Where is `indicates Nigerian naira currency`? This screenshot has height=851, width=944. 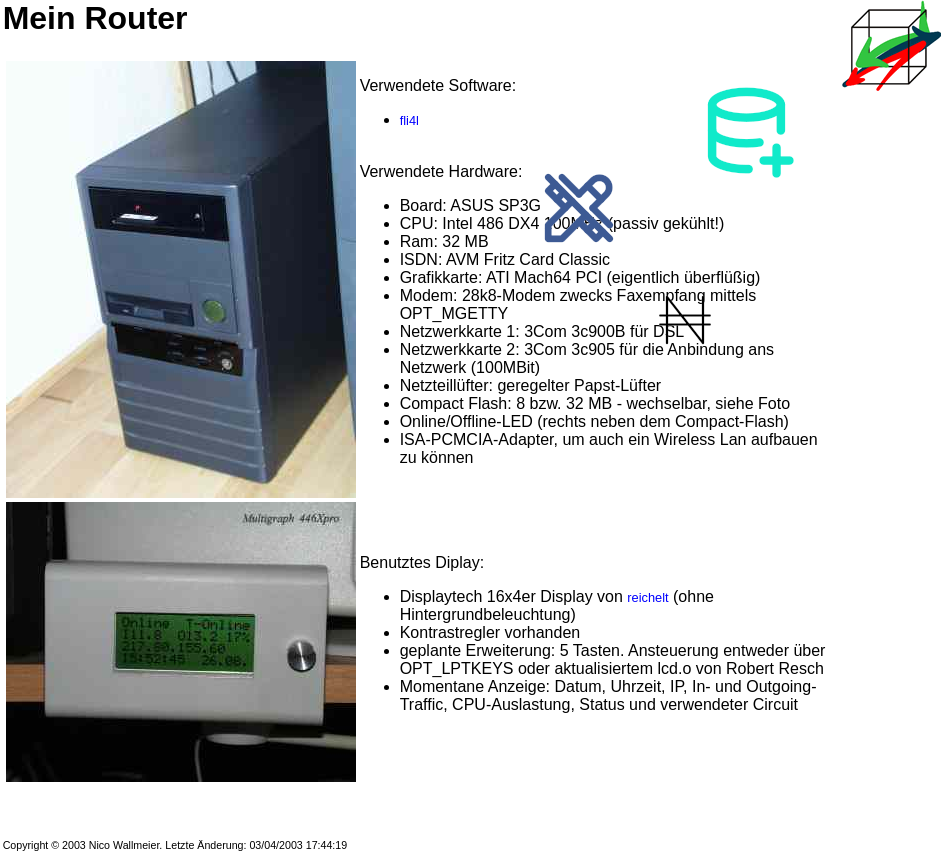 indicates Nigerian naira currency is located at coordinates (685, 320).